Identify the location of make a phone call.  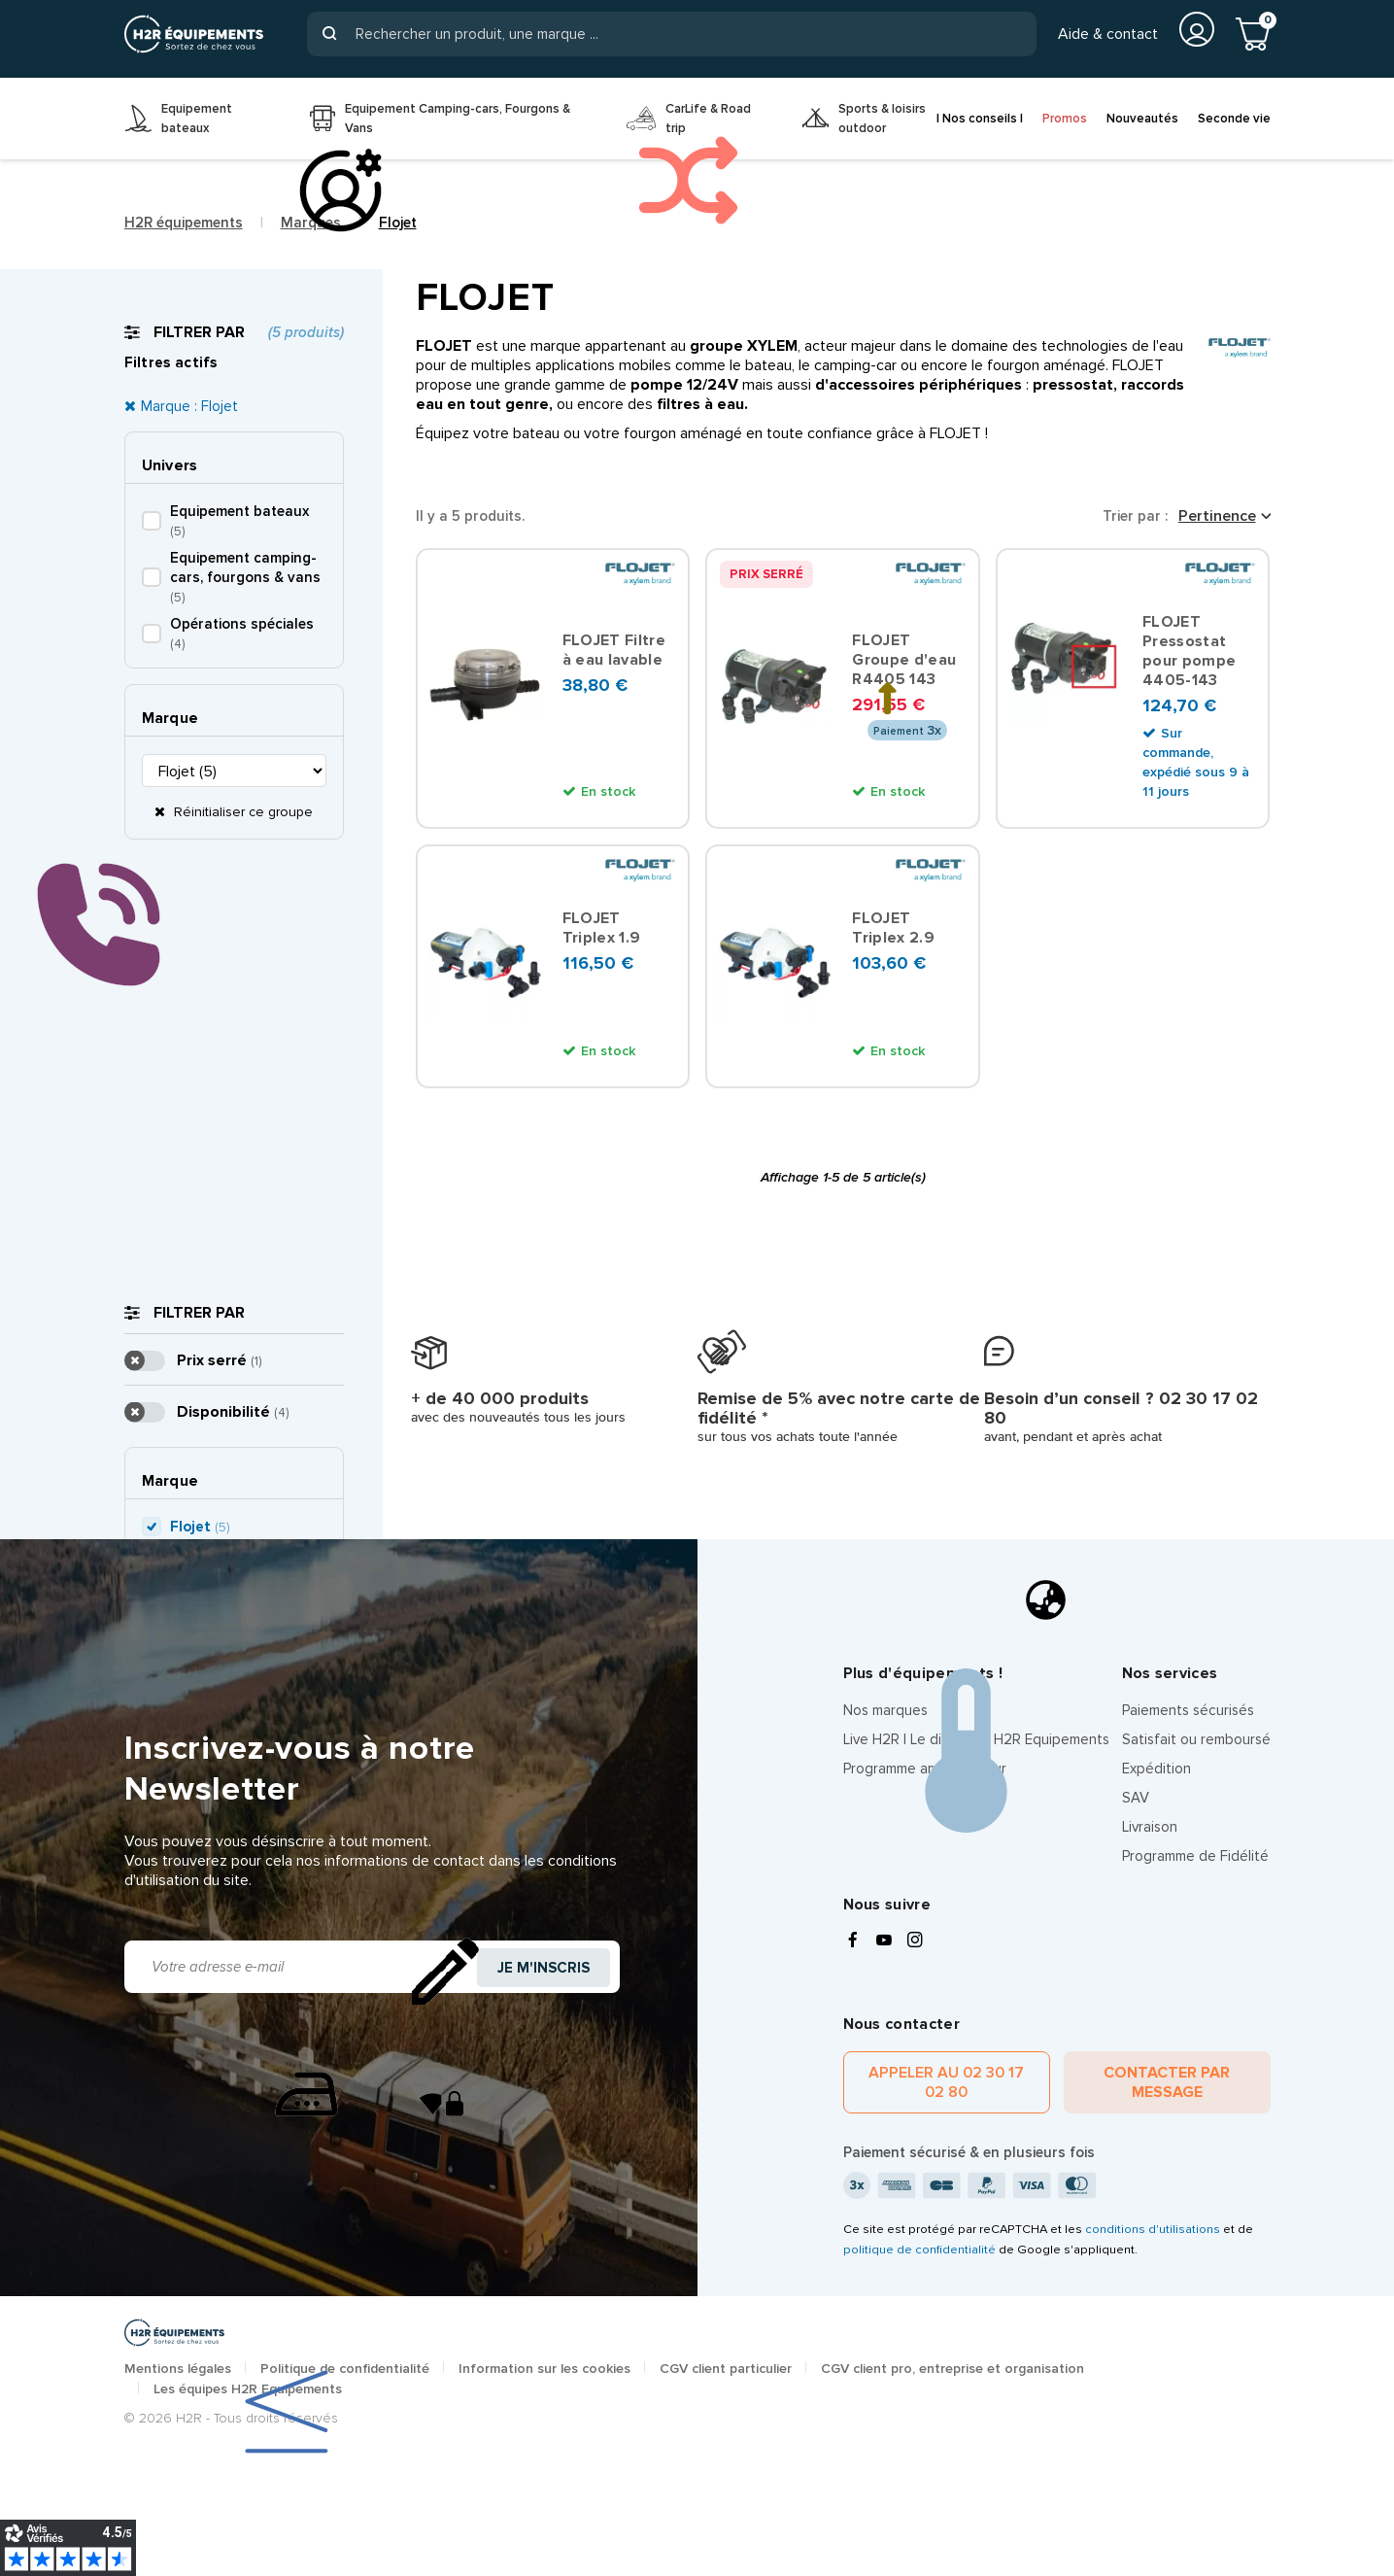
(98, 924).